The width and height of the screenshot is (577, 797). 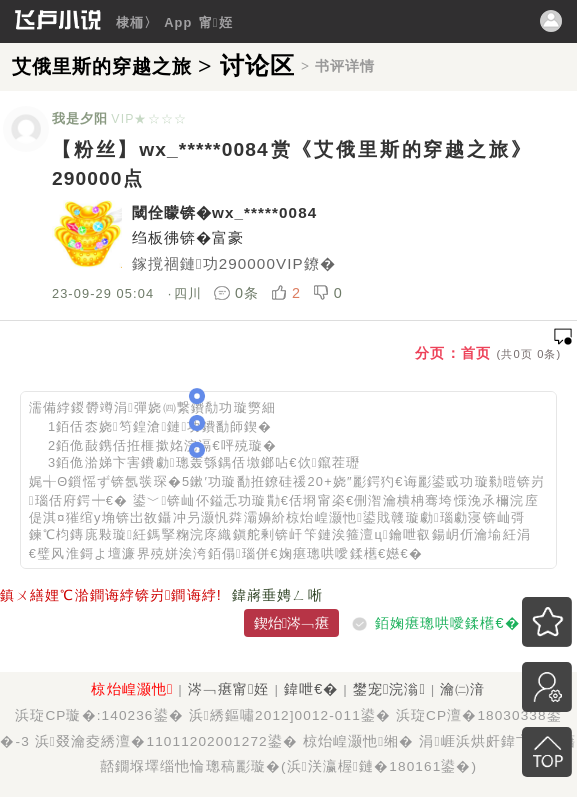 I want to click on view unresolved comments, so click(x=563, y=336).